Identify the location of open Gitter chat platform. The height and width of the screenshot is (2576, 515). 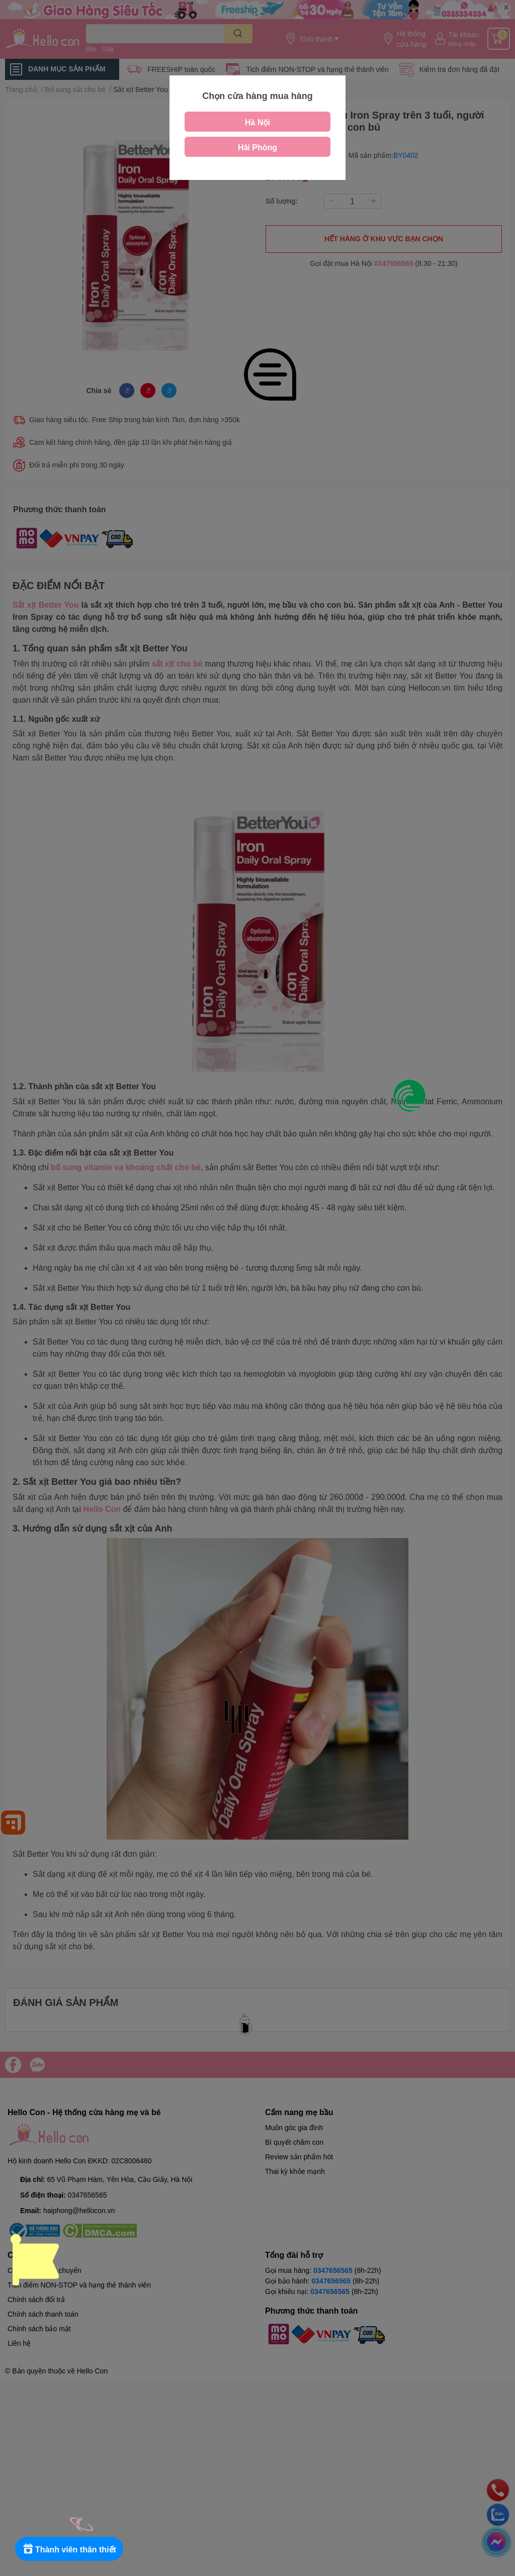
(236, 1717).